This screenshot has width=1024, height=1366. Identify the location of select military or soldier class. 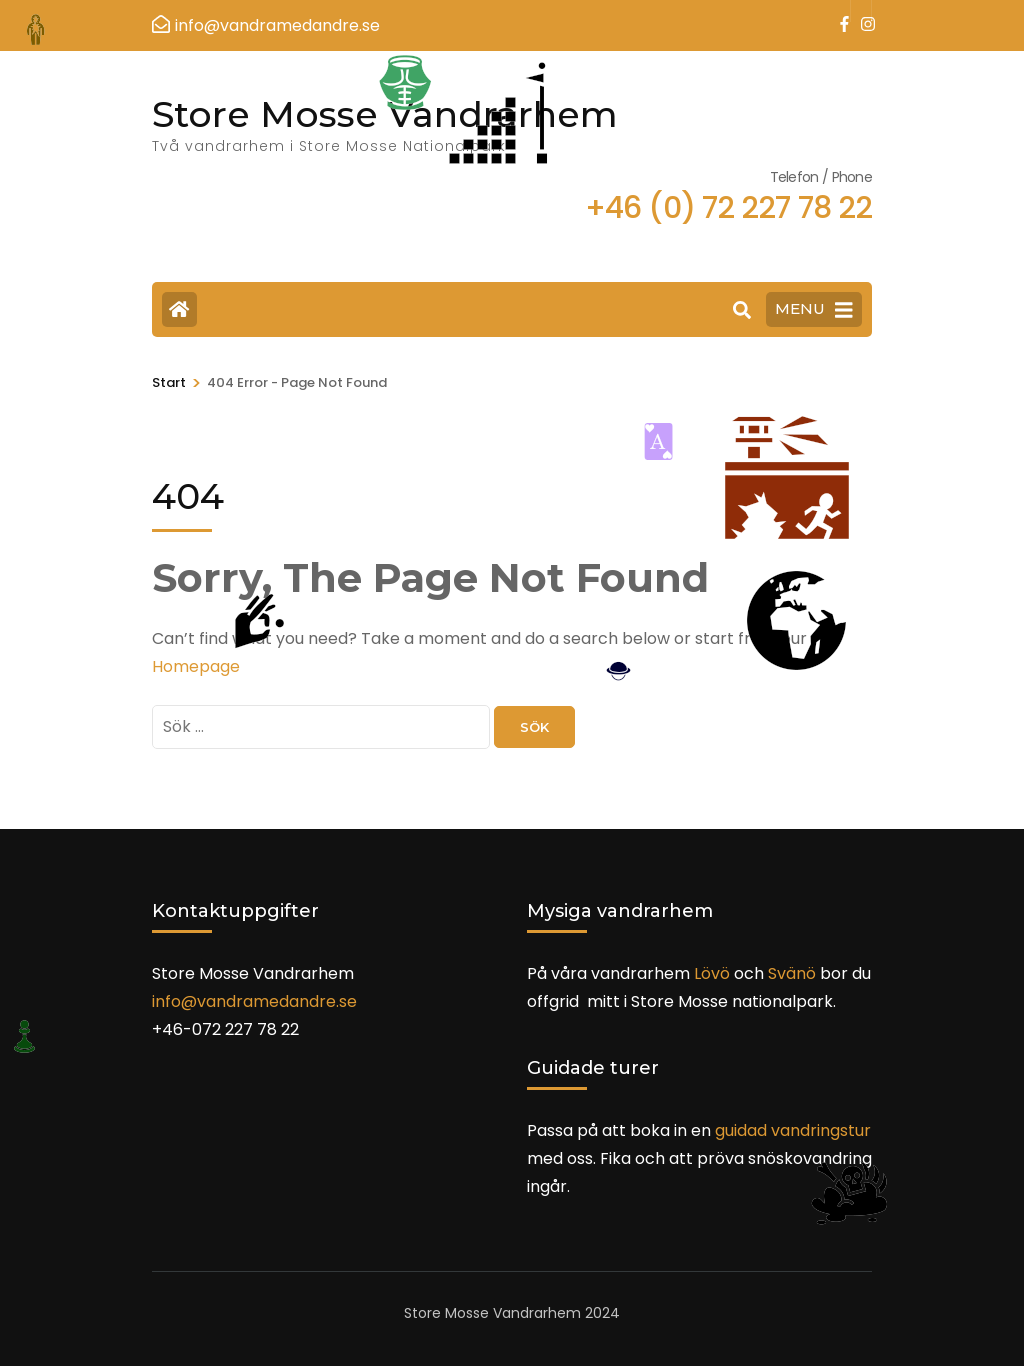
(618, 671).